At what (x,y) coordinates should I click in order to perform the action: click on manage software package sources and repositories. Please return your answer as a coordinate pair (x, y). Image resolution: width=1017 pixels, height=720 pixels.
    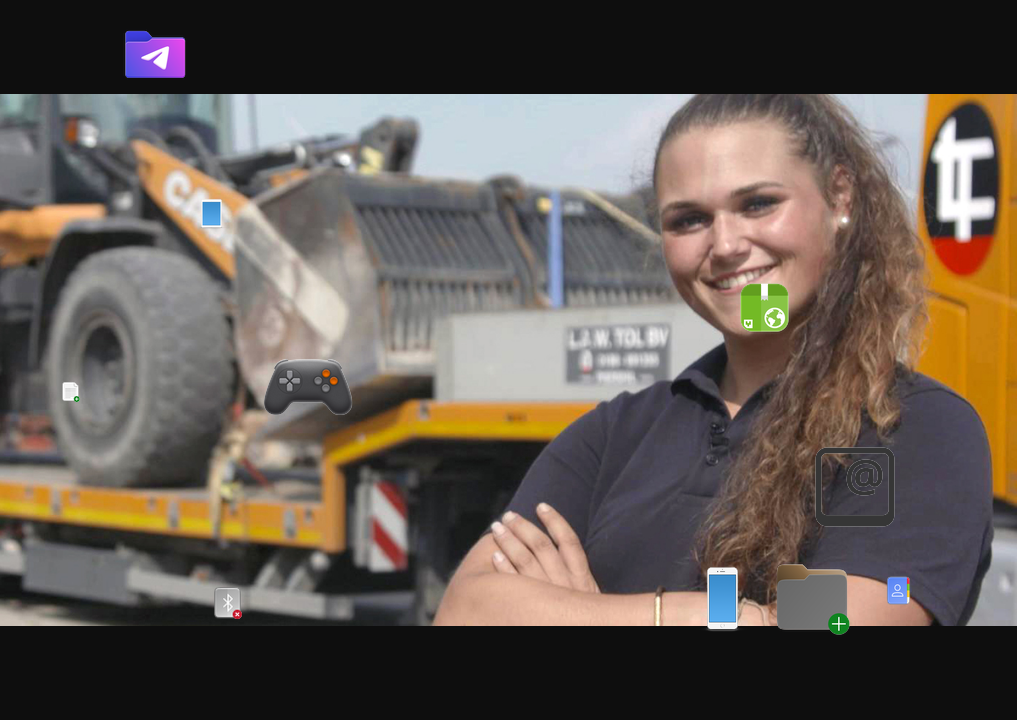
    Looking at the image, I should click on (764, 308).